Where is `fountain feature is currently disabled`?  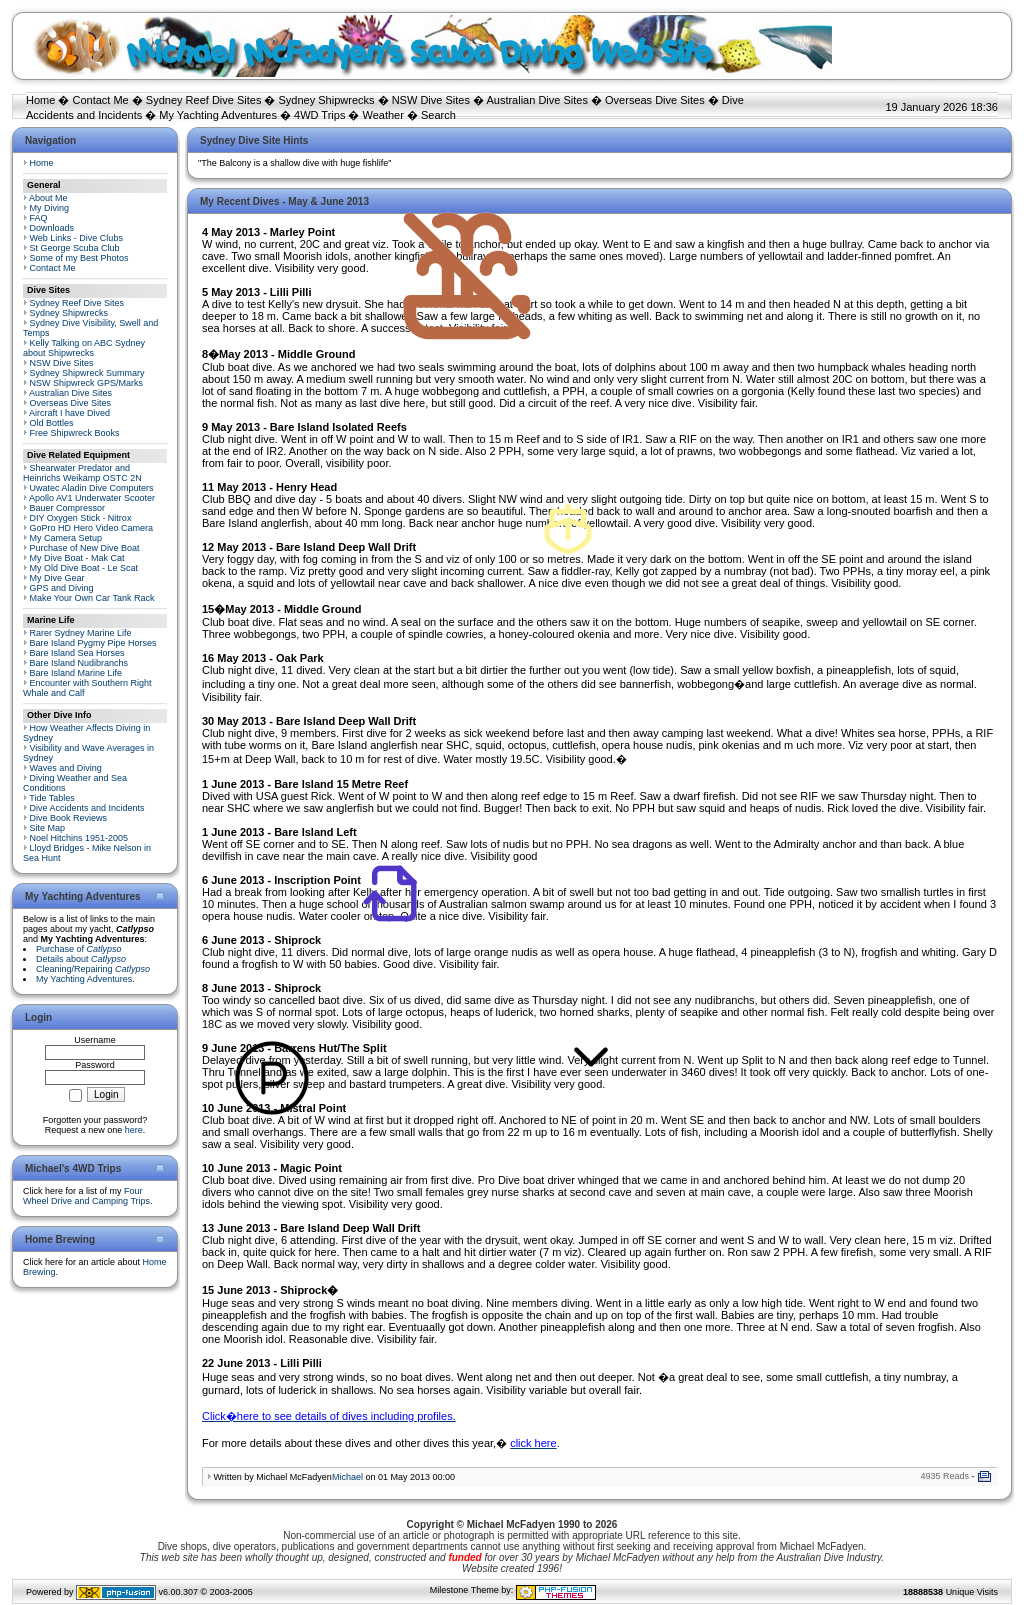 fountain feature is currently disabled is located at coordinates (467, 276).